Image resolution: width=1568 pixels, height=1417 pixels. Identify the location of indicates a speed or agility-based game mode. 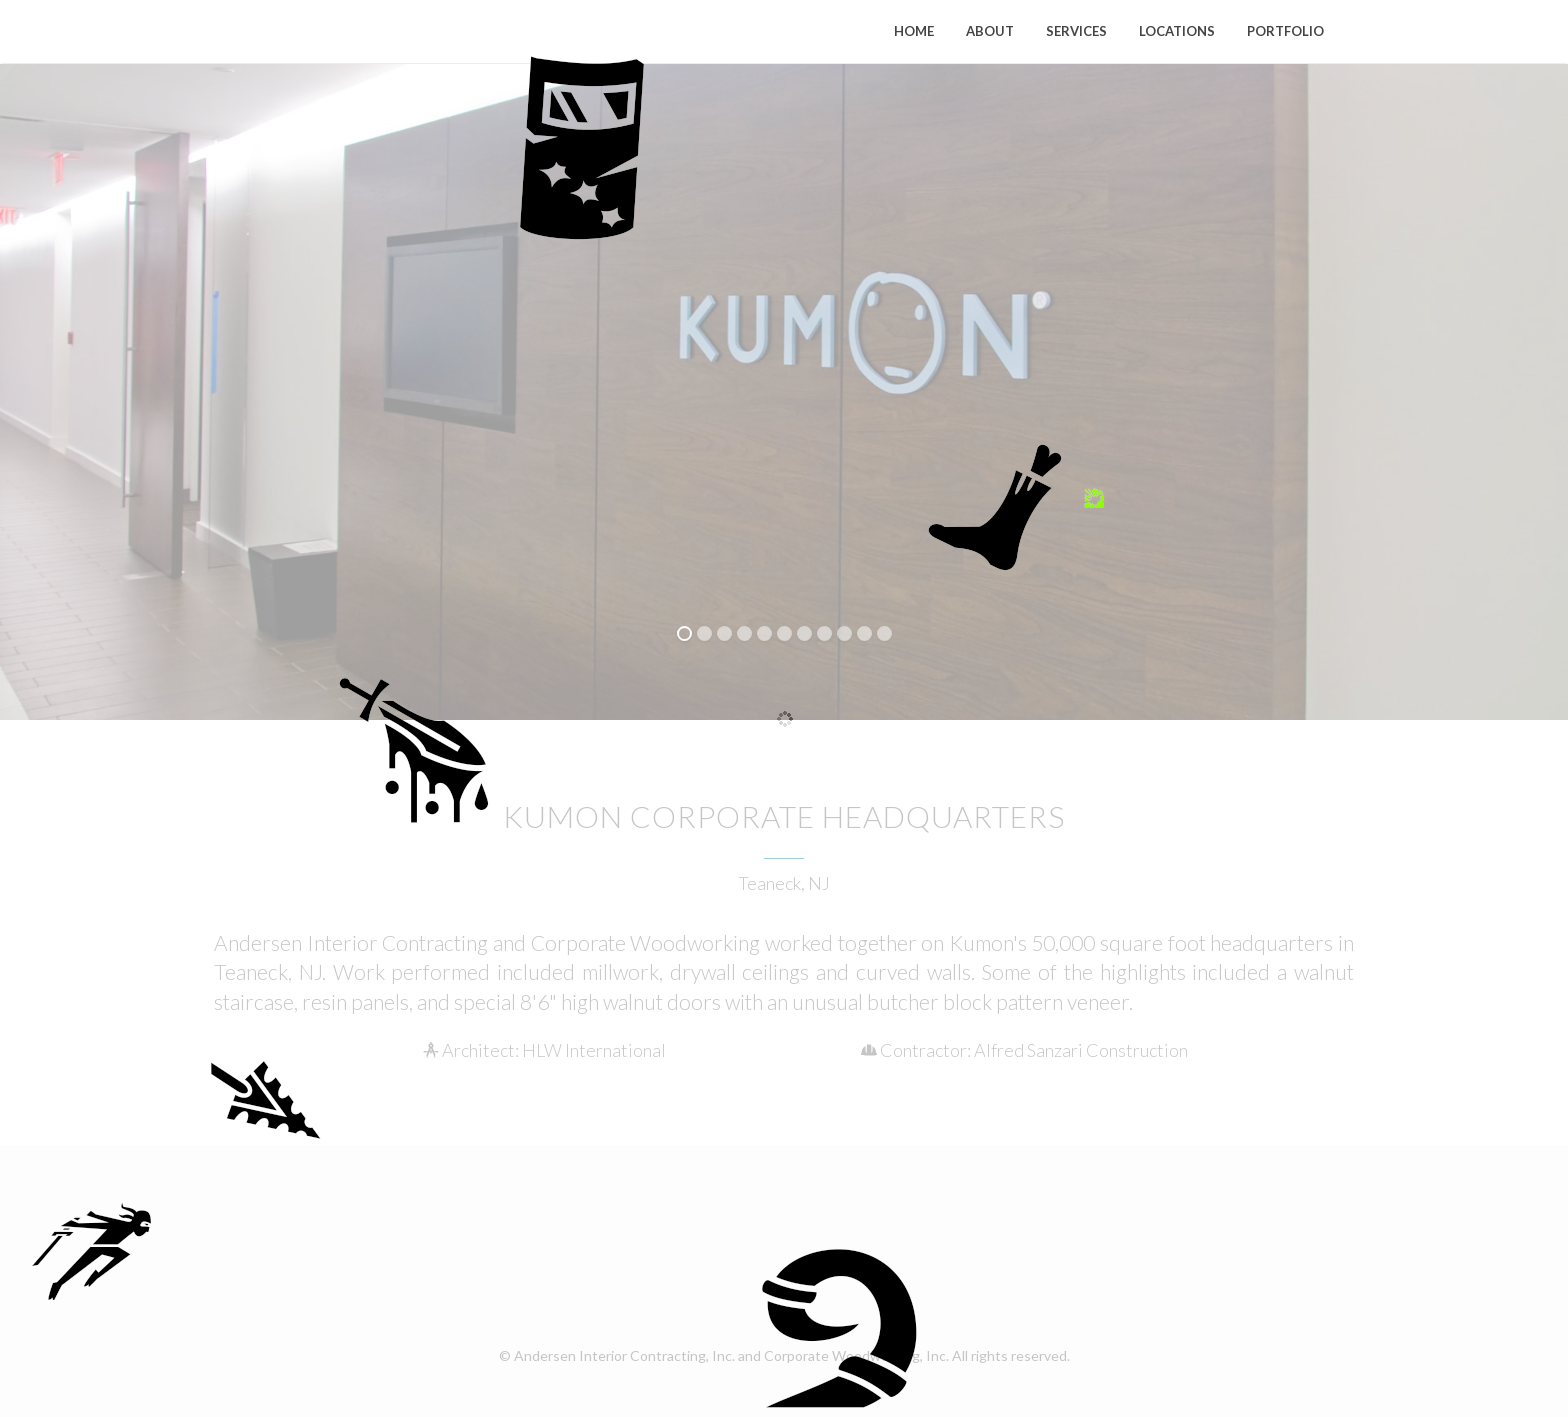
(91, 1252).